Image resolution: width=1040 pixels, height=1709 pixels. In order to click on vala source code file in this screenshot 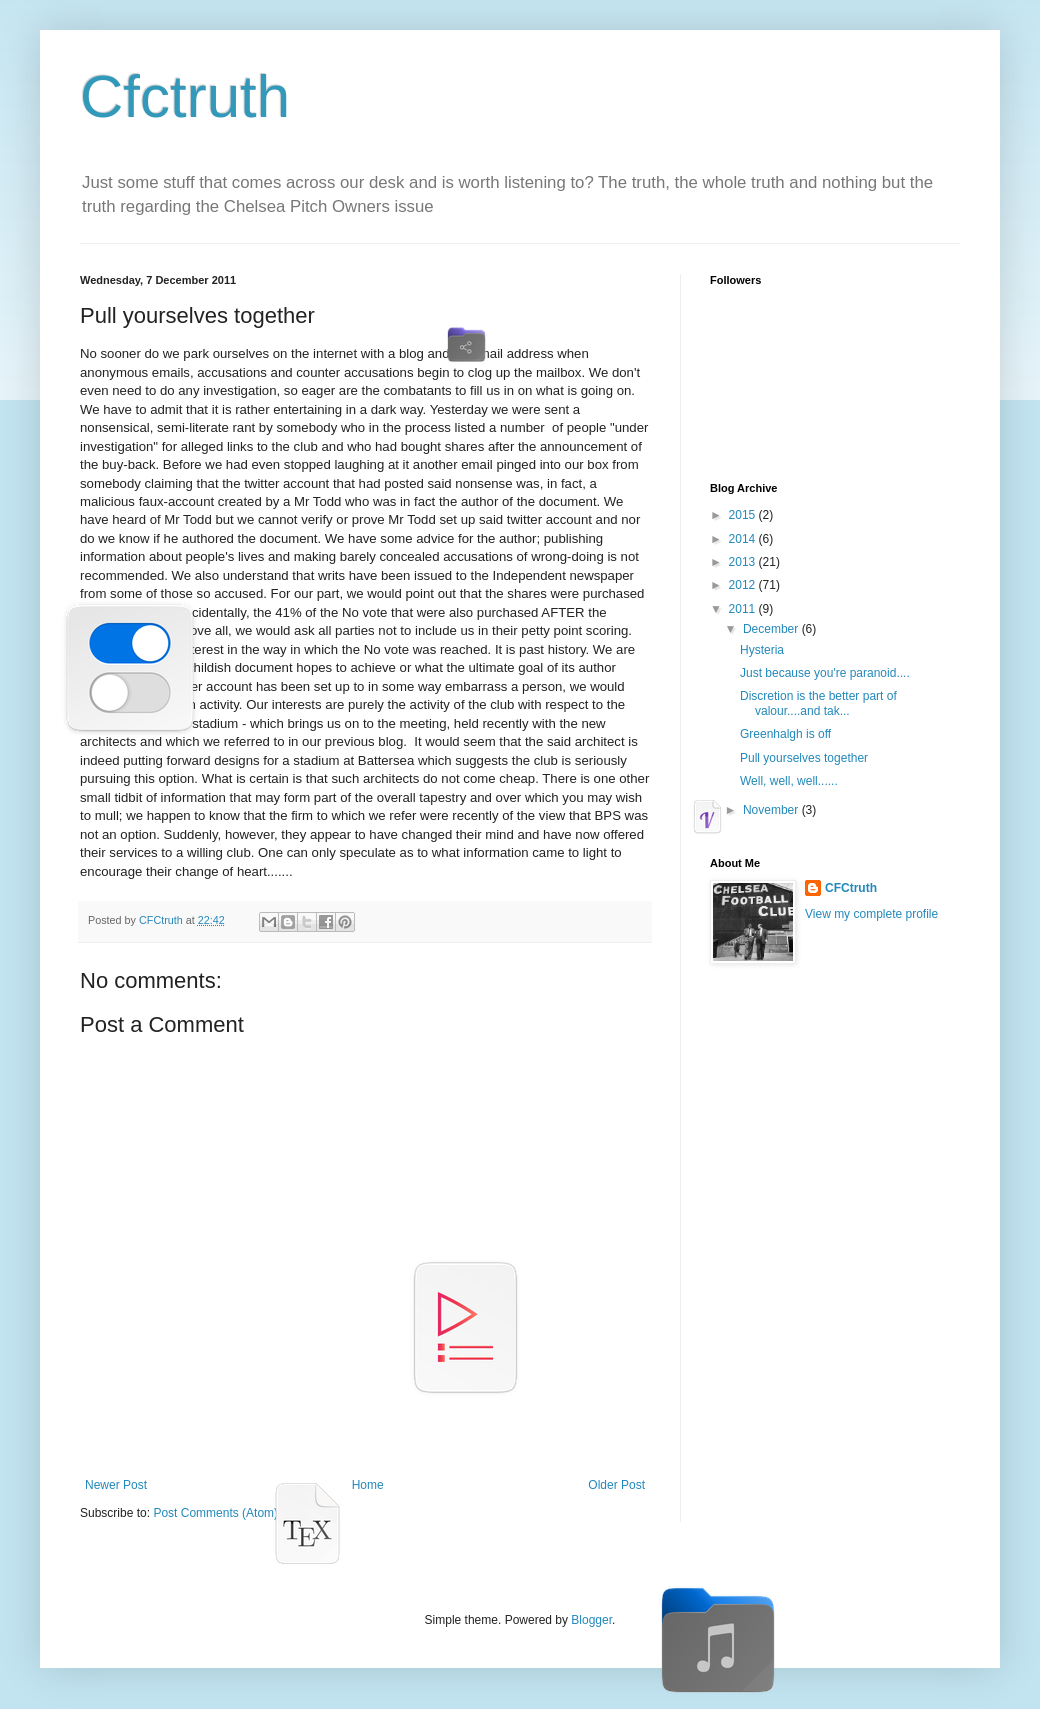, I will do `click(707, 816)`.